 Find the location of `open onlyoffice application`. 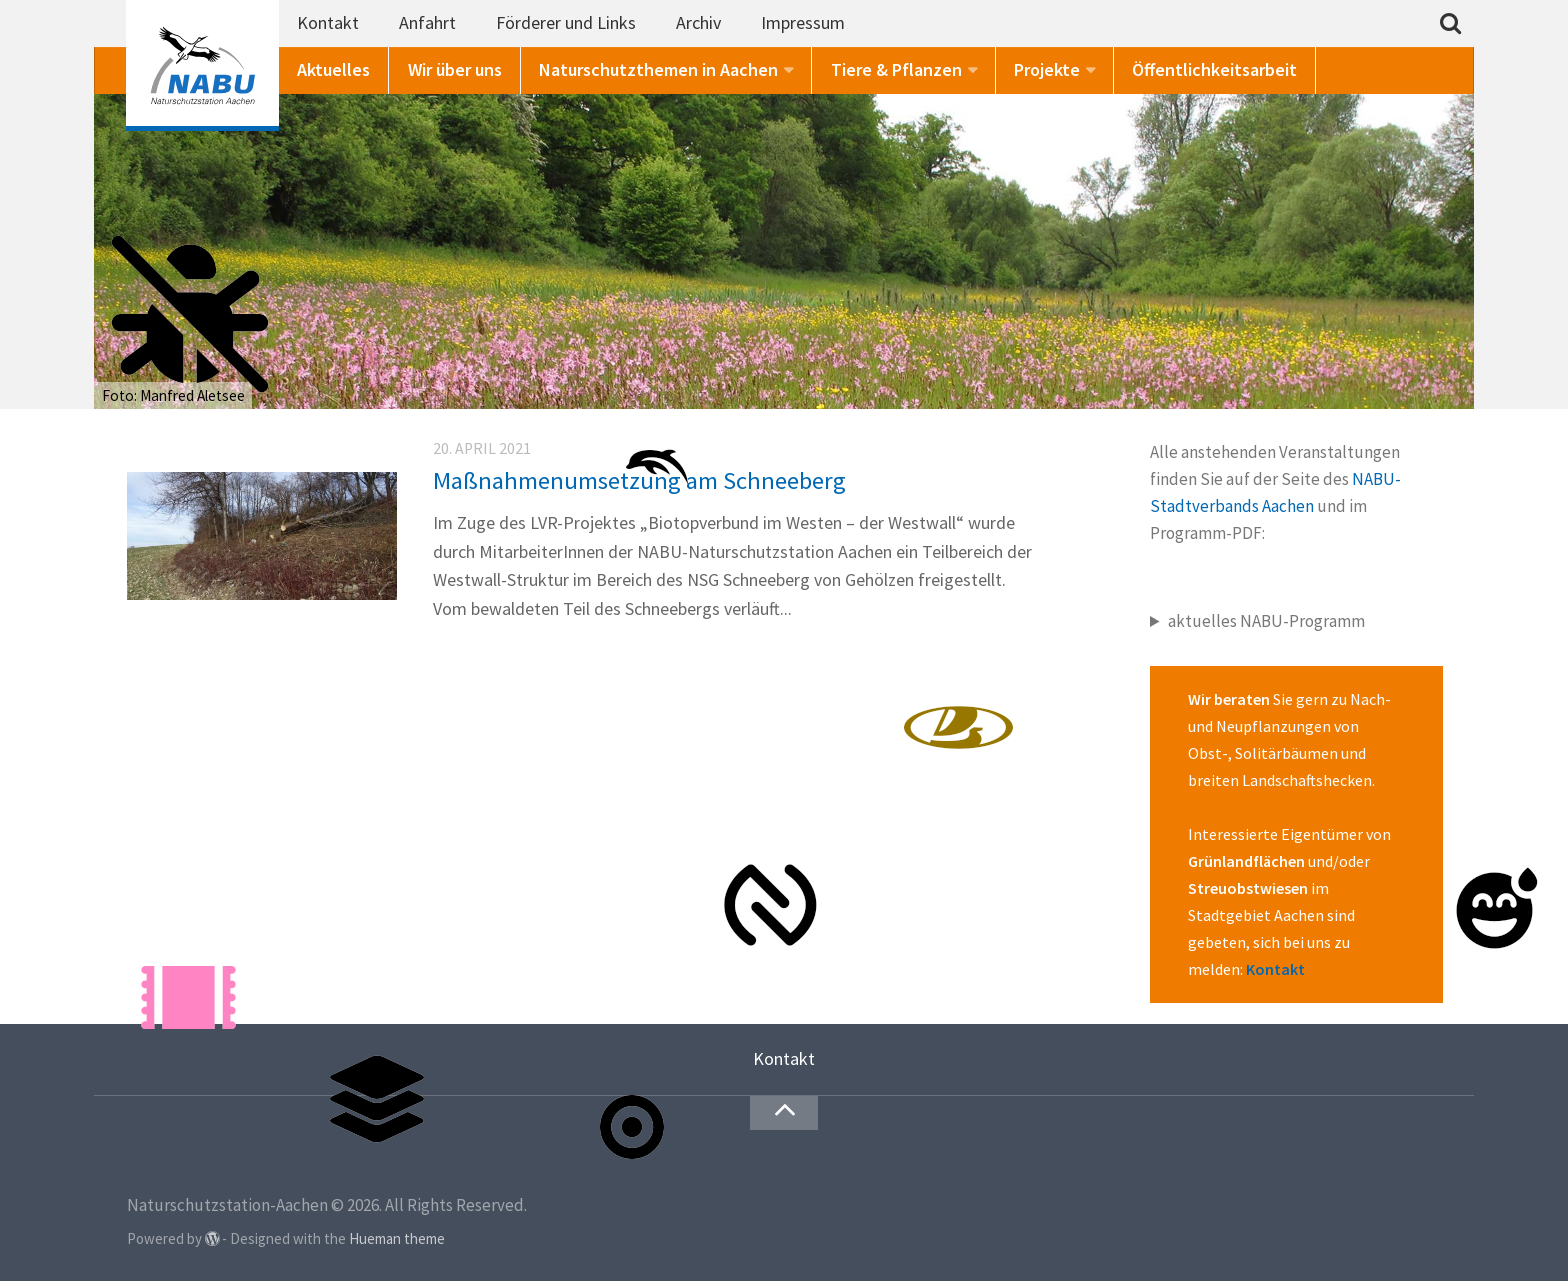

open onlyoffice application is located at coordinates (377, 1099).